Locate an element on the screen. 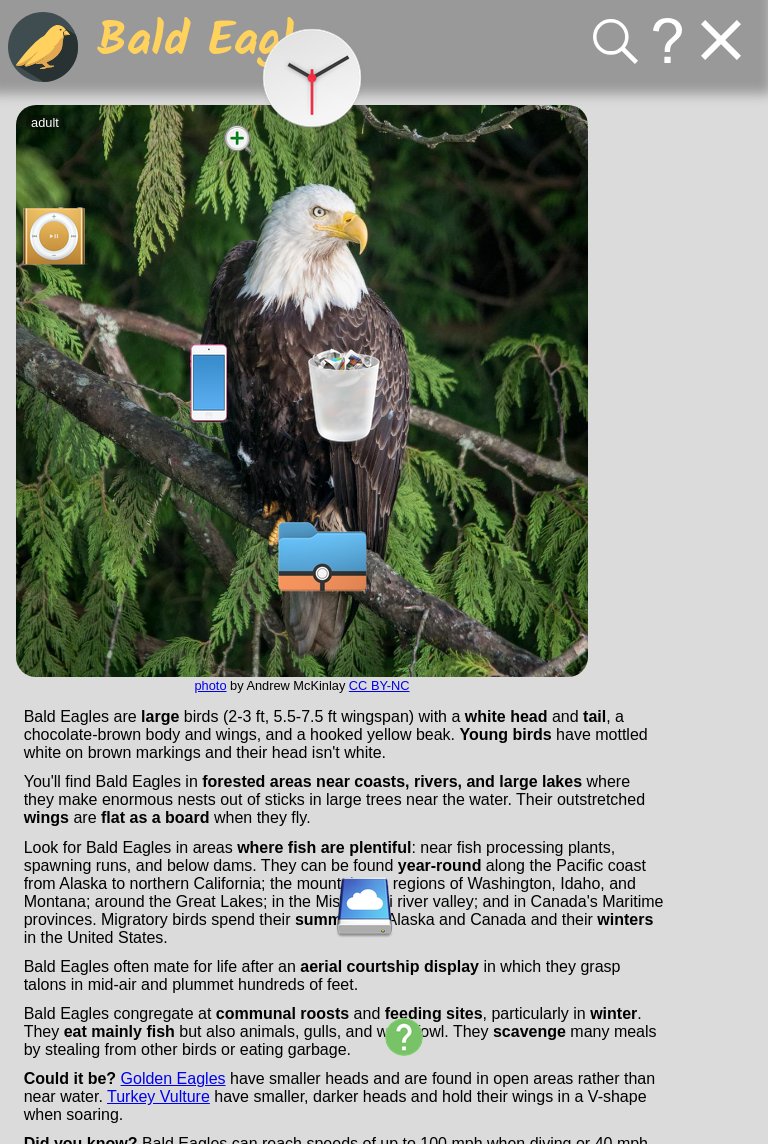  access iDisk cloud storage is located at coordinates (364, 907).